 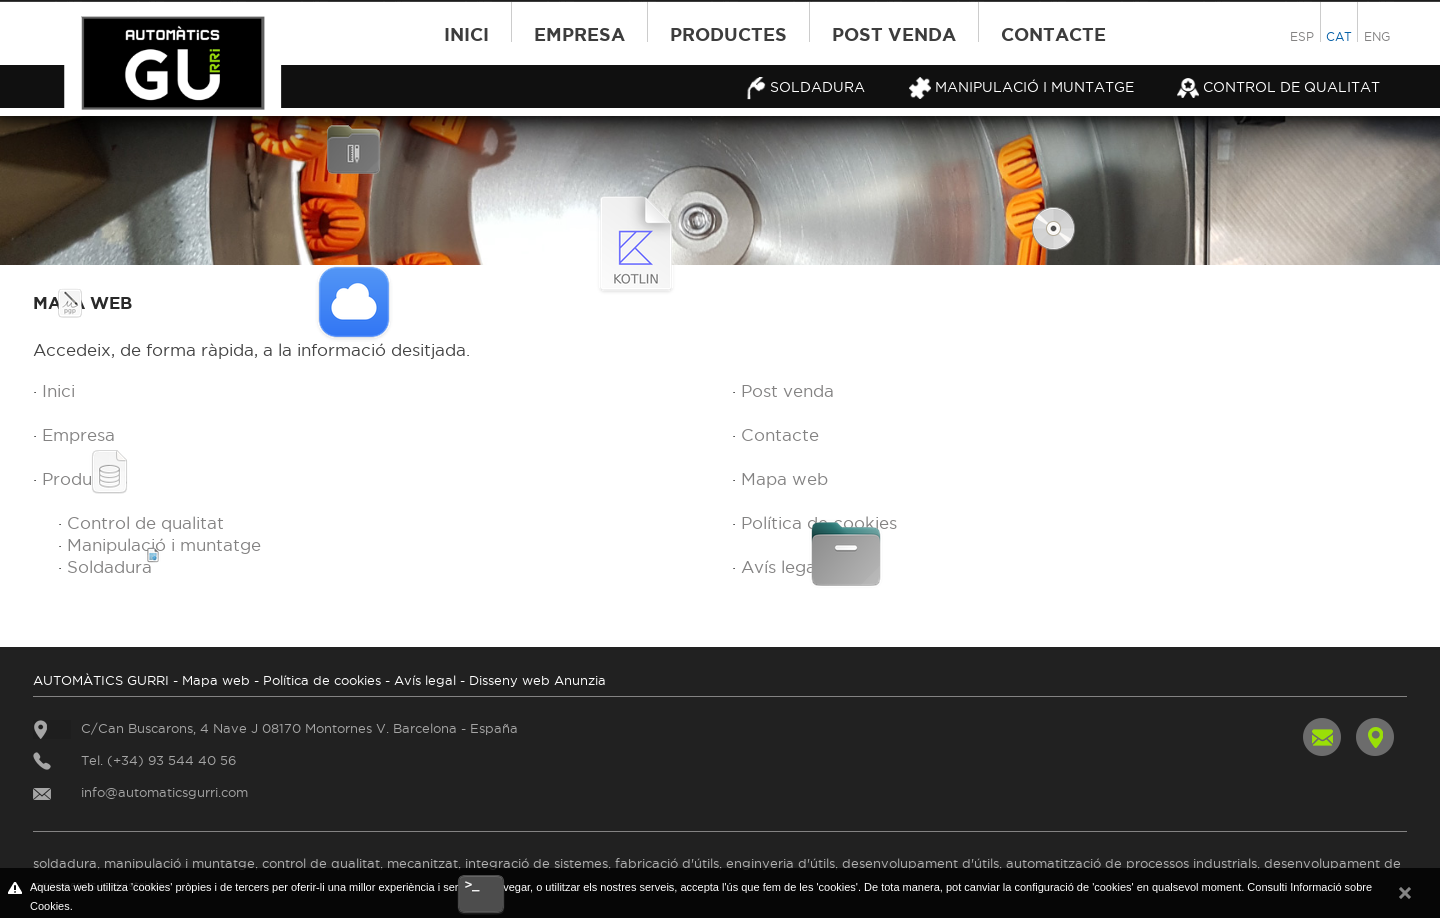 I want to click on a PGP signature file for verifying authenticity, so click(x=70, y=303).